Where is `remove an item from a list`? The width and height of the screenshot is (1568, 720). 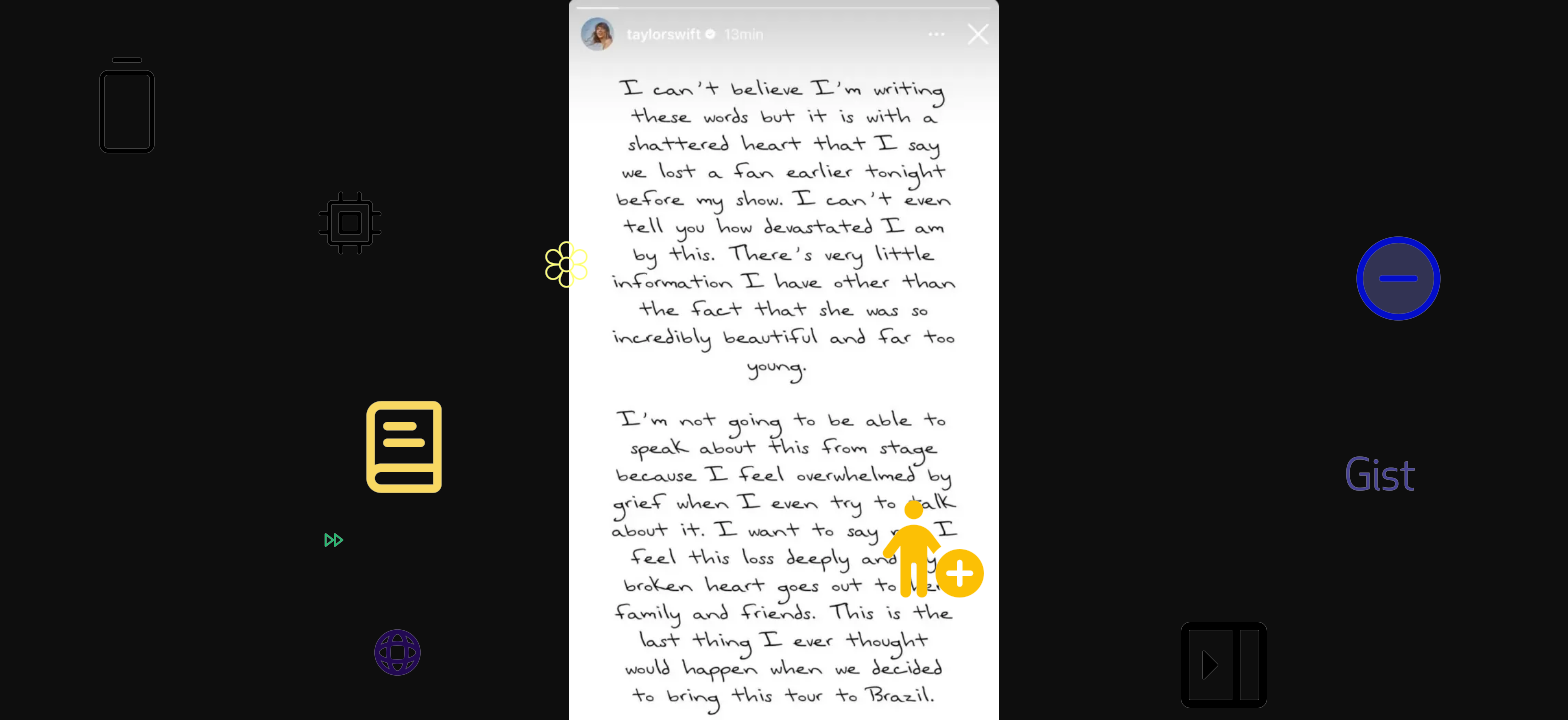
remove an item from a list is located at coordinates (1398, 278).